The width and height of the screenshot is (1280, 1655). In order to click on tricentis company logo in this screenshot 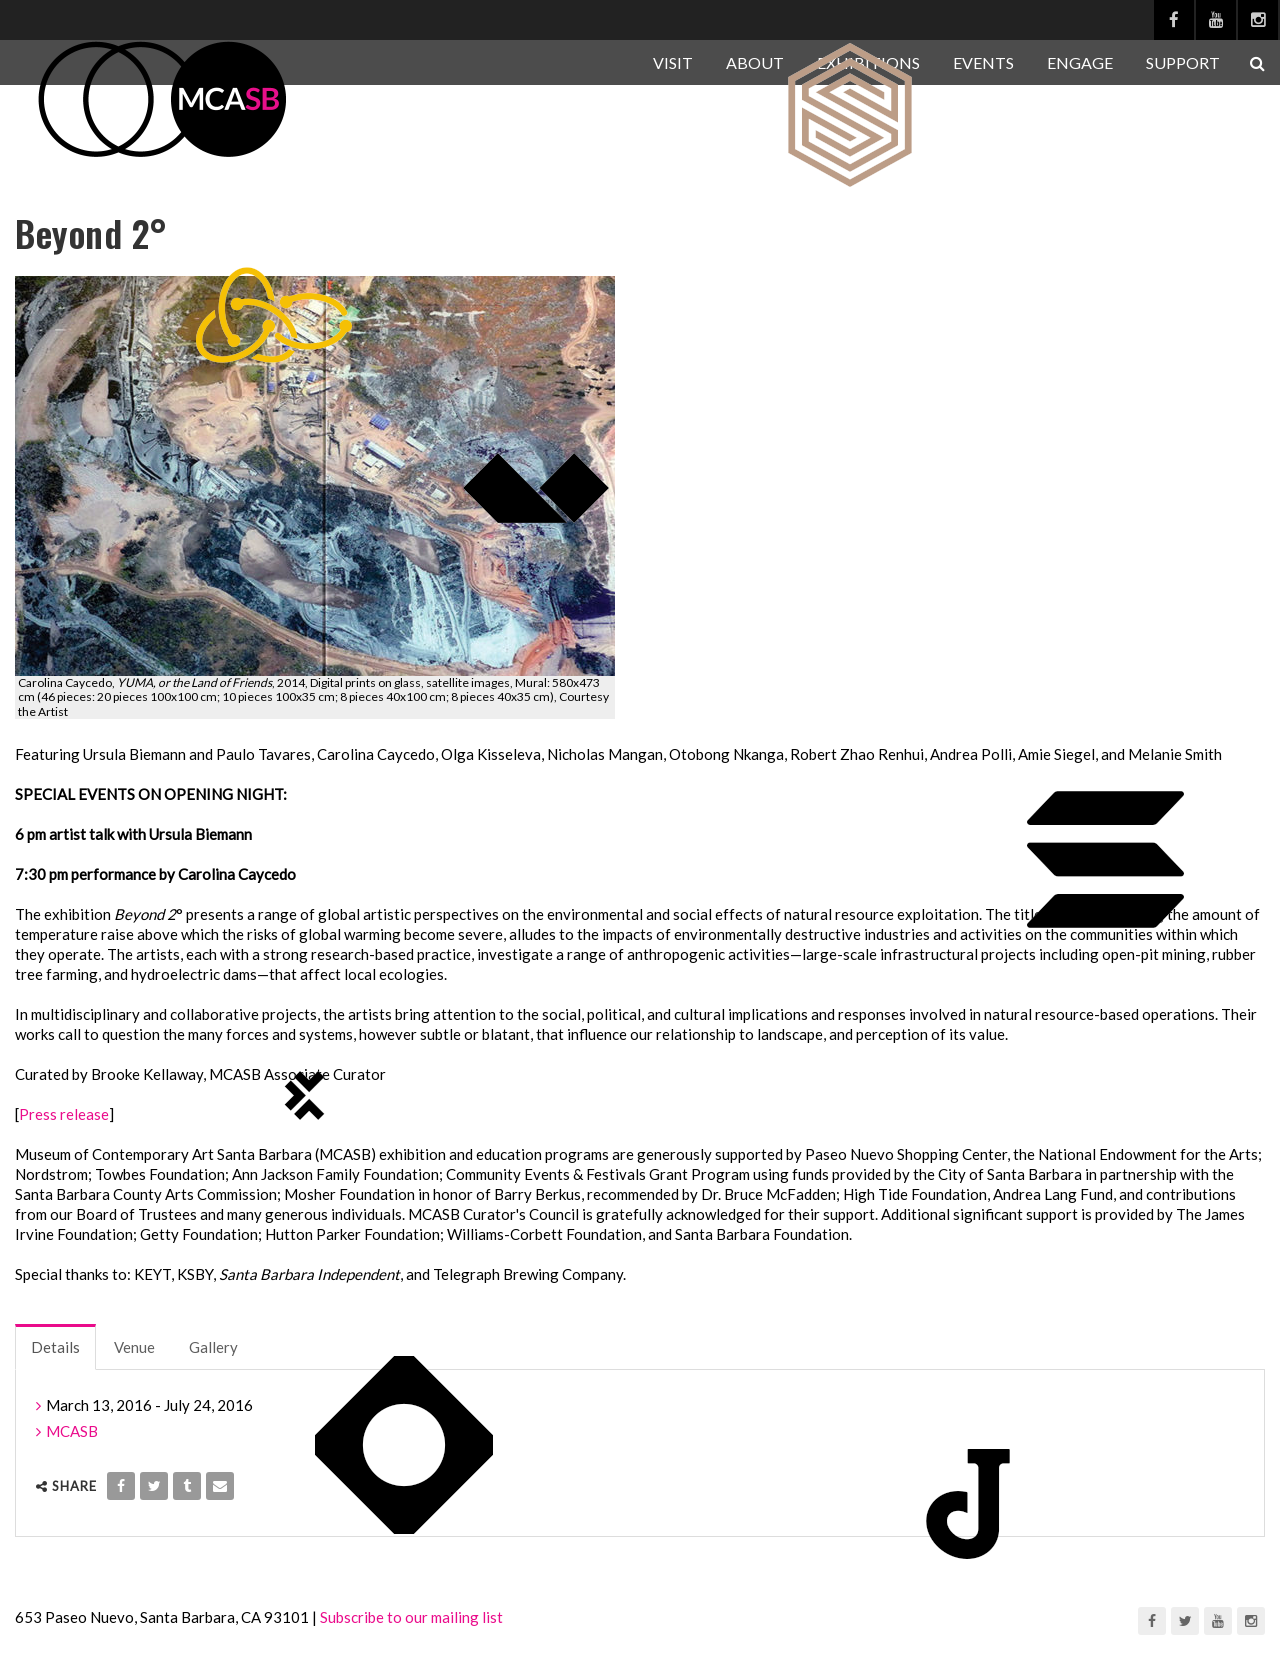, I will do `click(304, 1095)`.